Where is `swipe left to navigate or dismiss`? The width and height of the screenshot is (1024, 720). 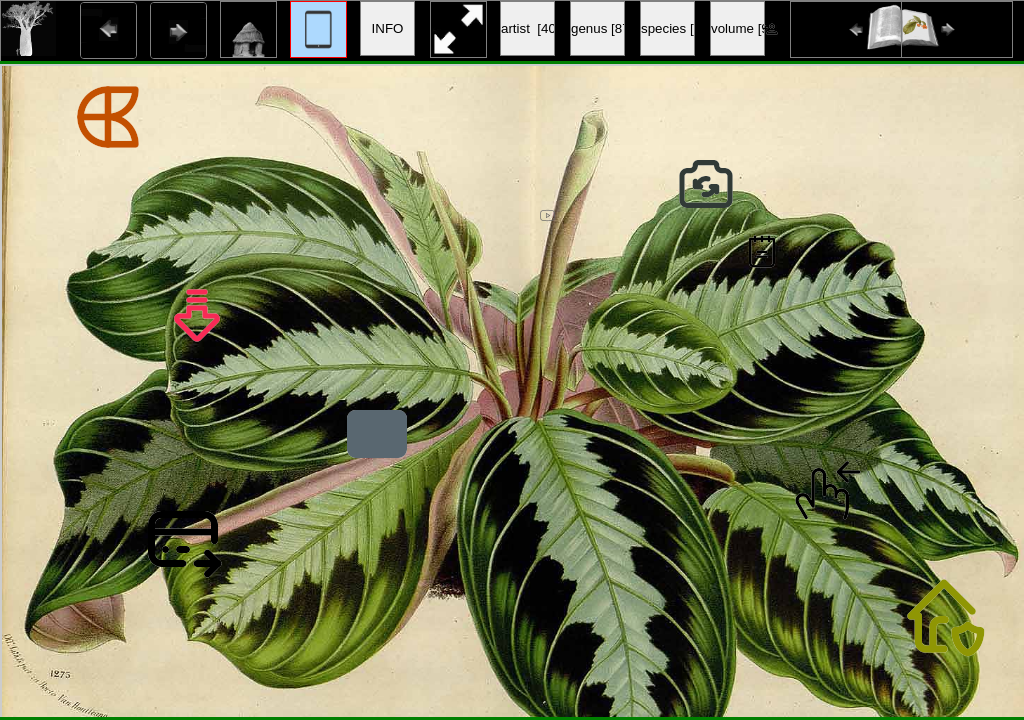 swipe left to navigate or dismiss is located at coordinates (824, 492).